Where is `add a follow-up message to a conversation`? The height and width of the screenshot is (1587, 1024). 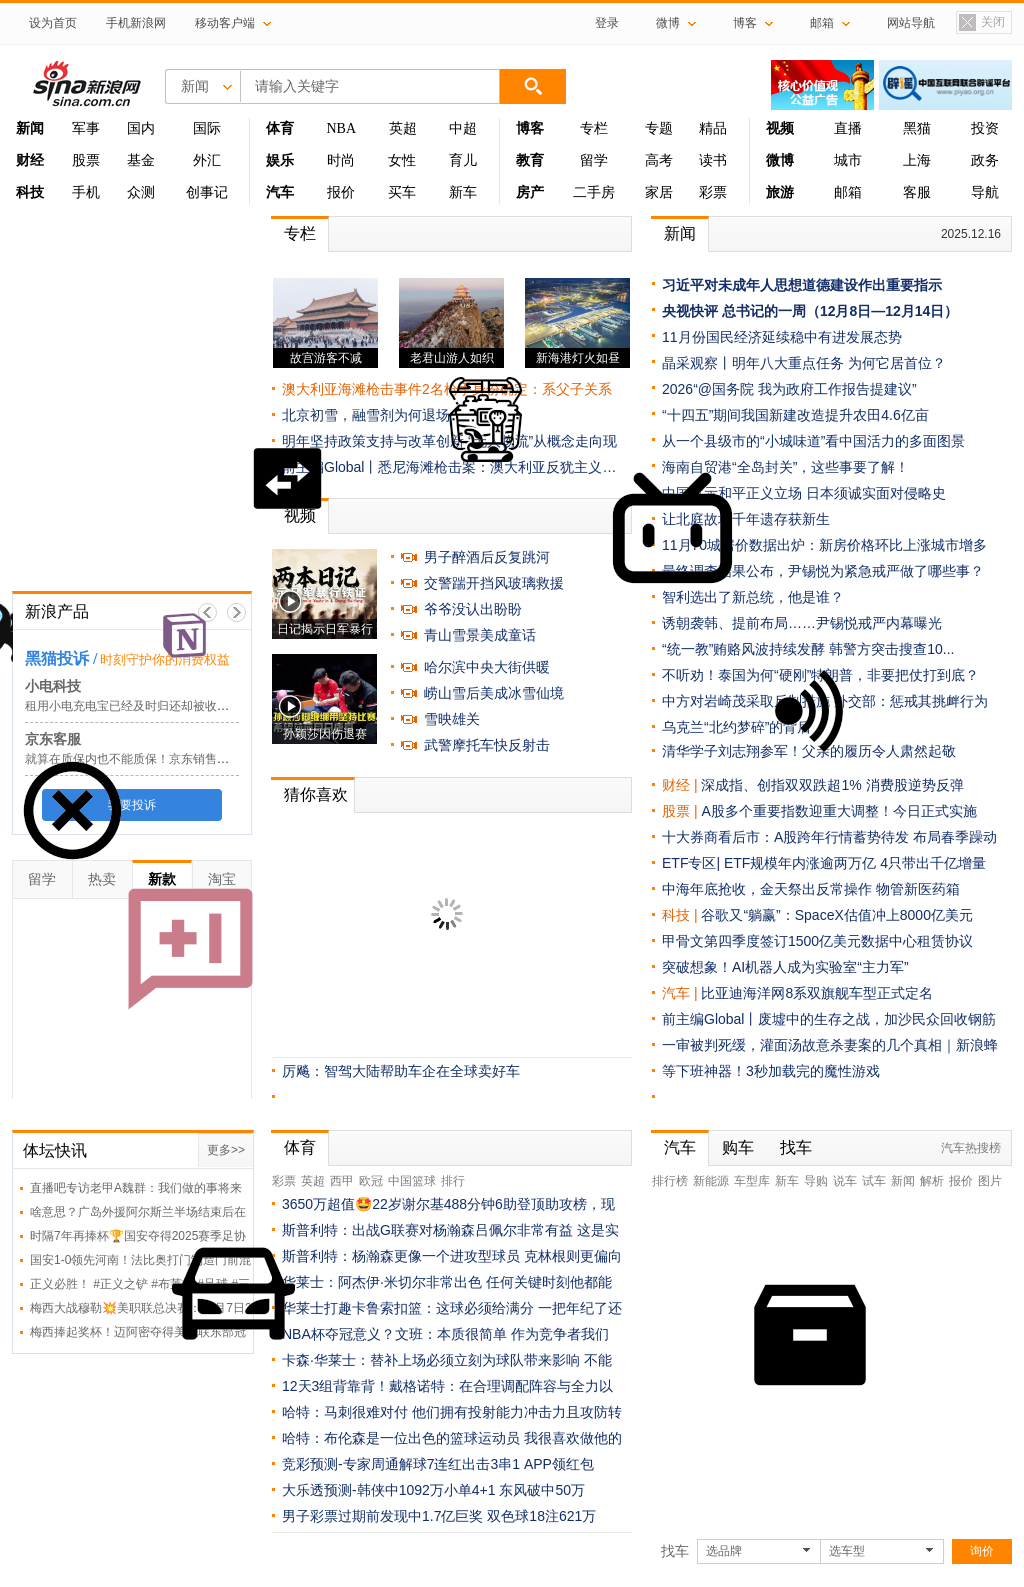 add a follow-up message to a conversation is located at coordinates (190, 944).